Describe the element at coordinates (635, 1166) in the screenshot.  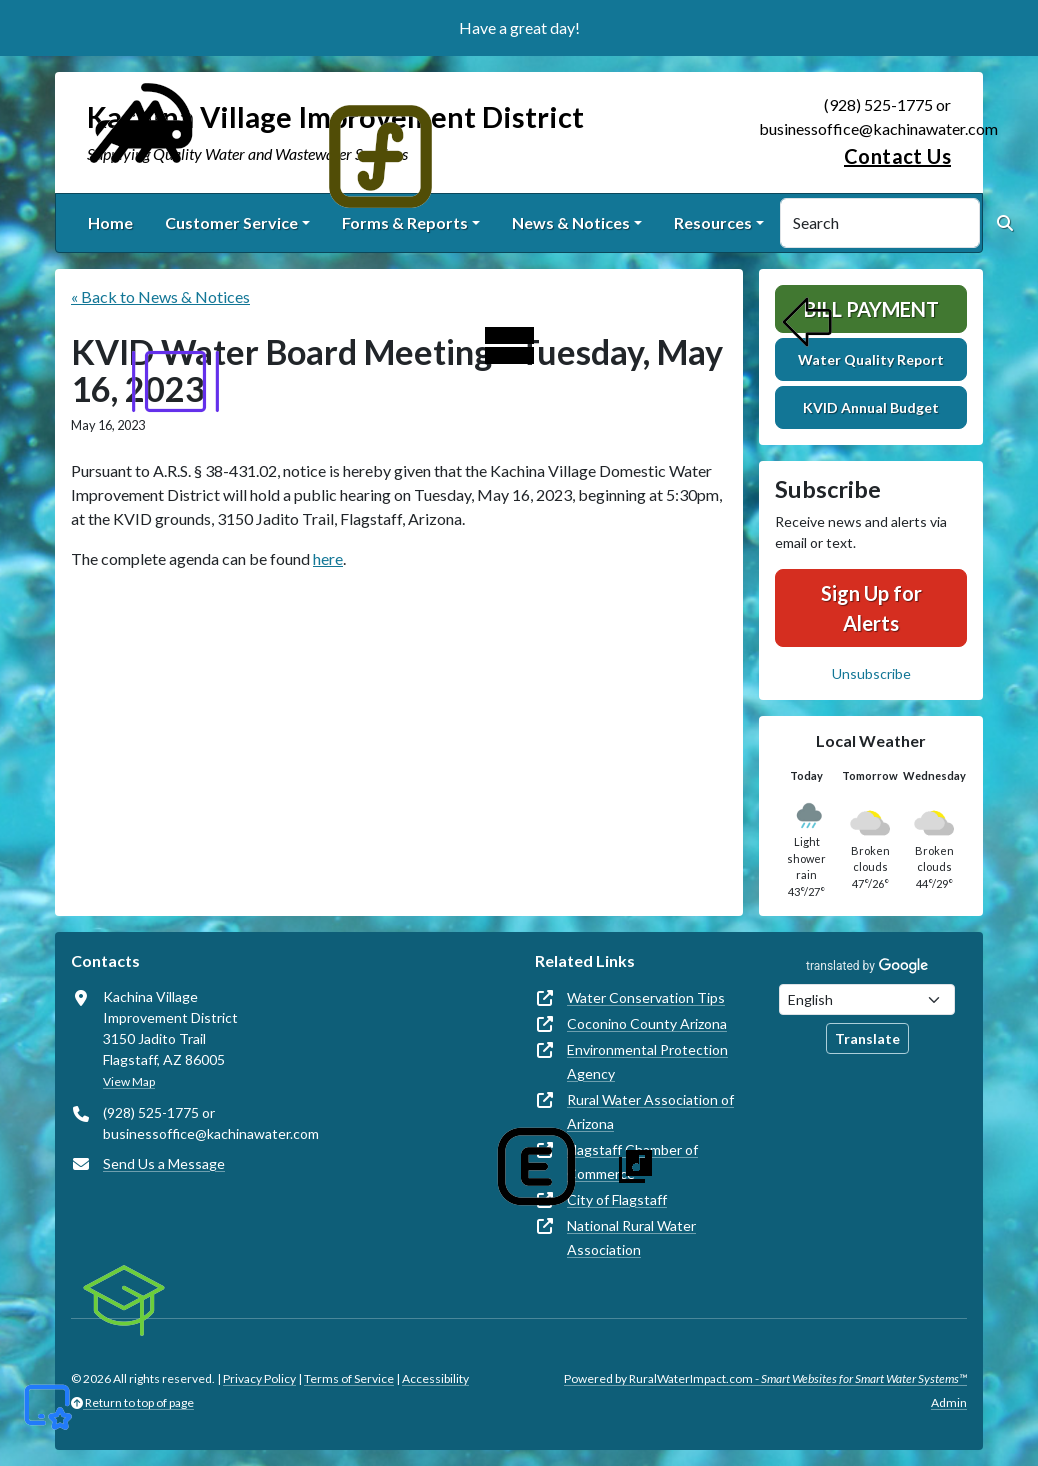
I see `access your music library` at that location.